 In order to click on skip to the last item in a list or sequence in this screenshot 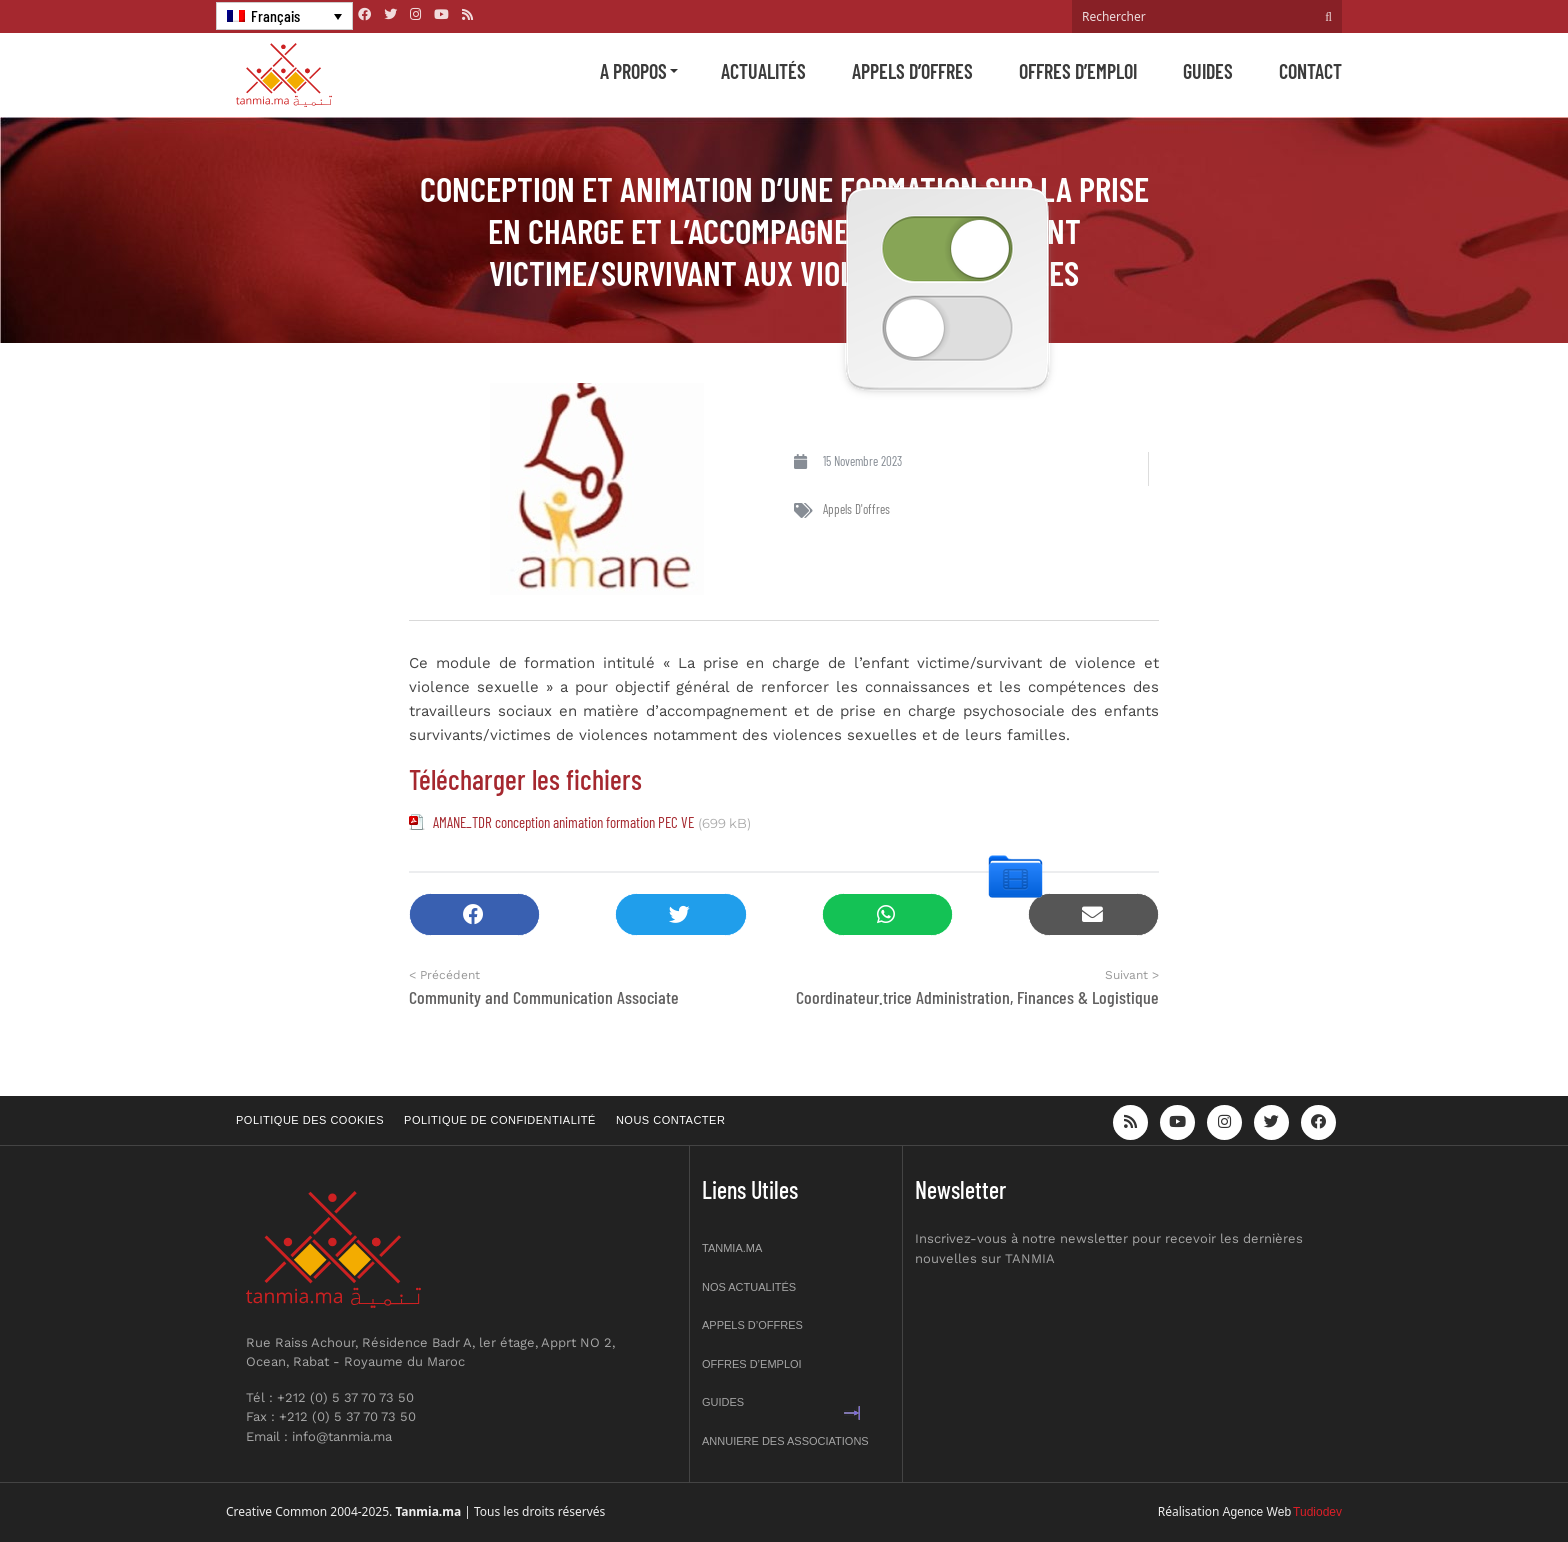, I will do `click(852, 1413)`.